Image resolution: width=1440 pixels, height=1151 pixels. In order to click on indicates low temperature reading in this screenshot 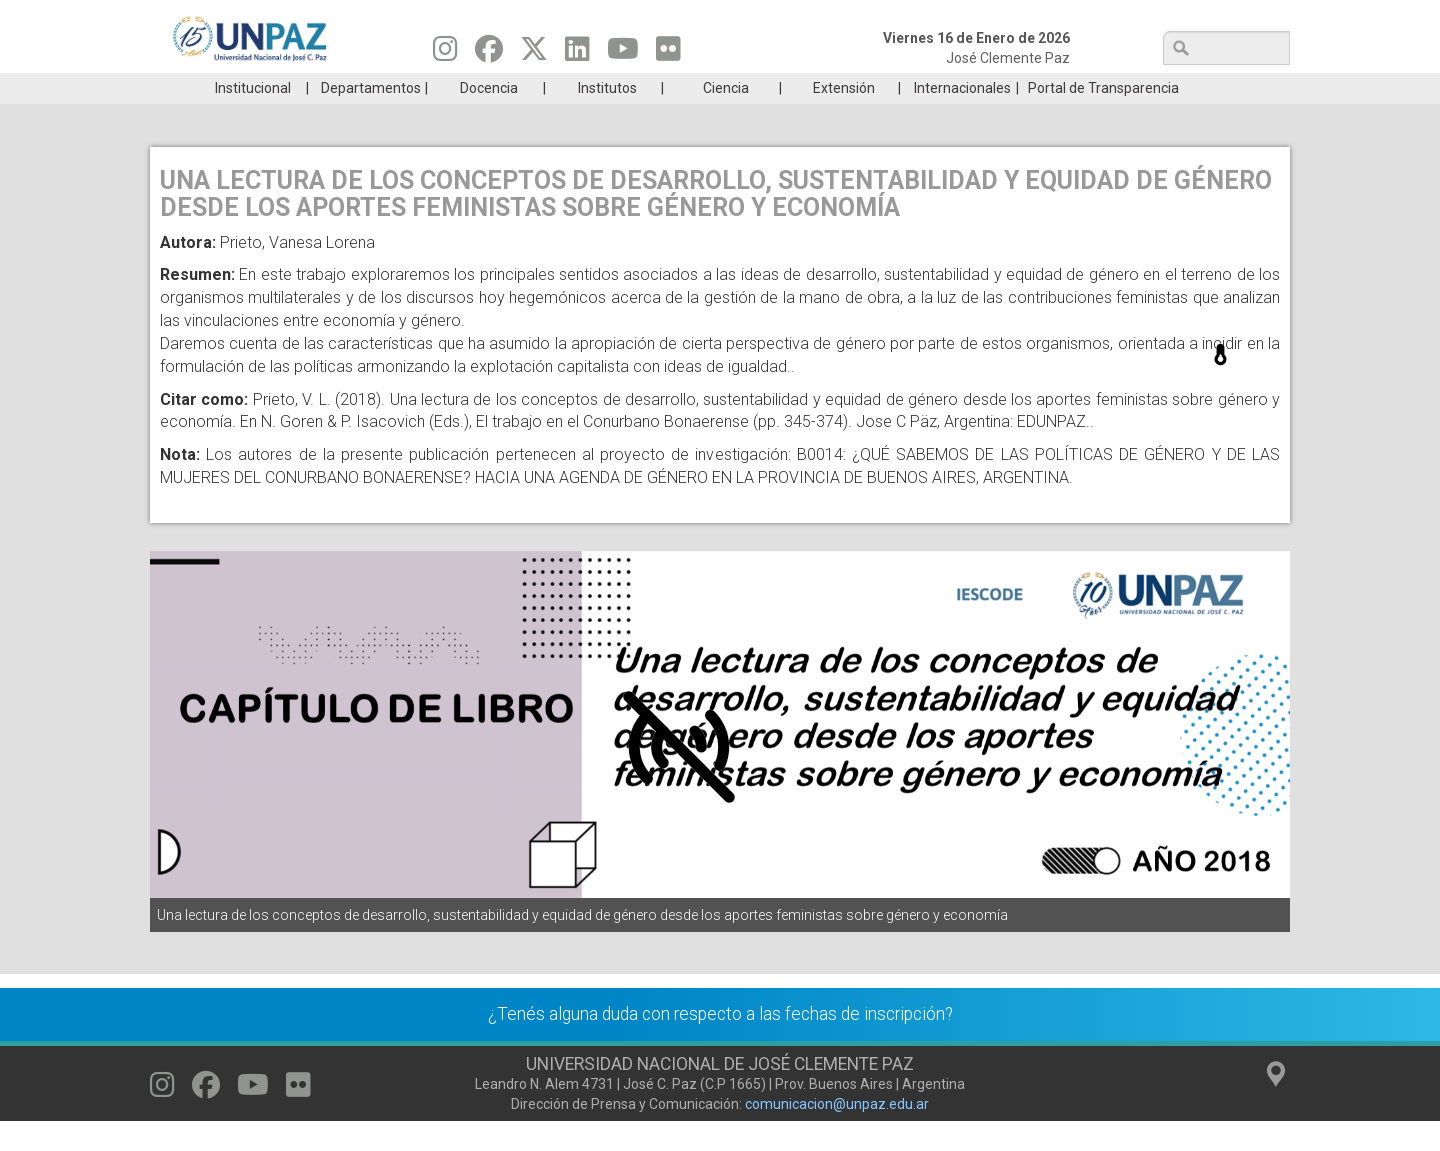, I will do `click(1220, 354)`.